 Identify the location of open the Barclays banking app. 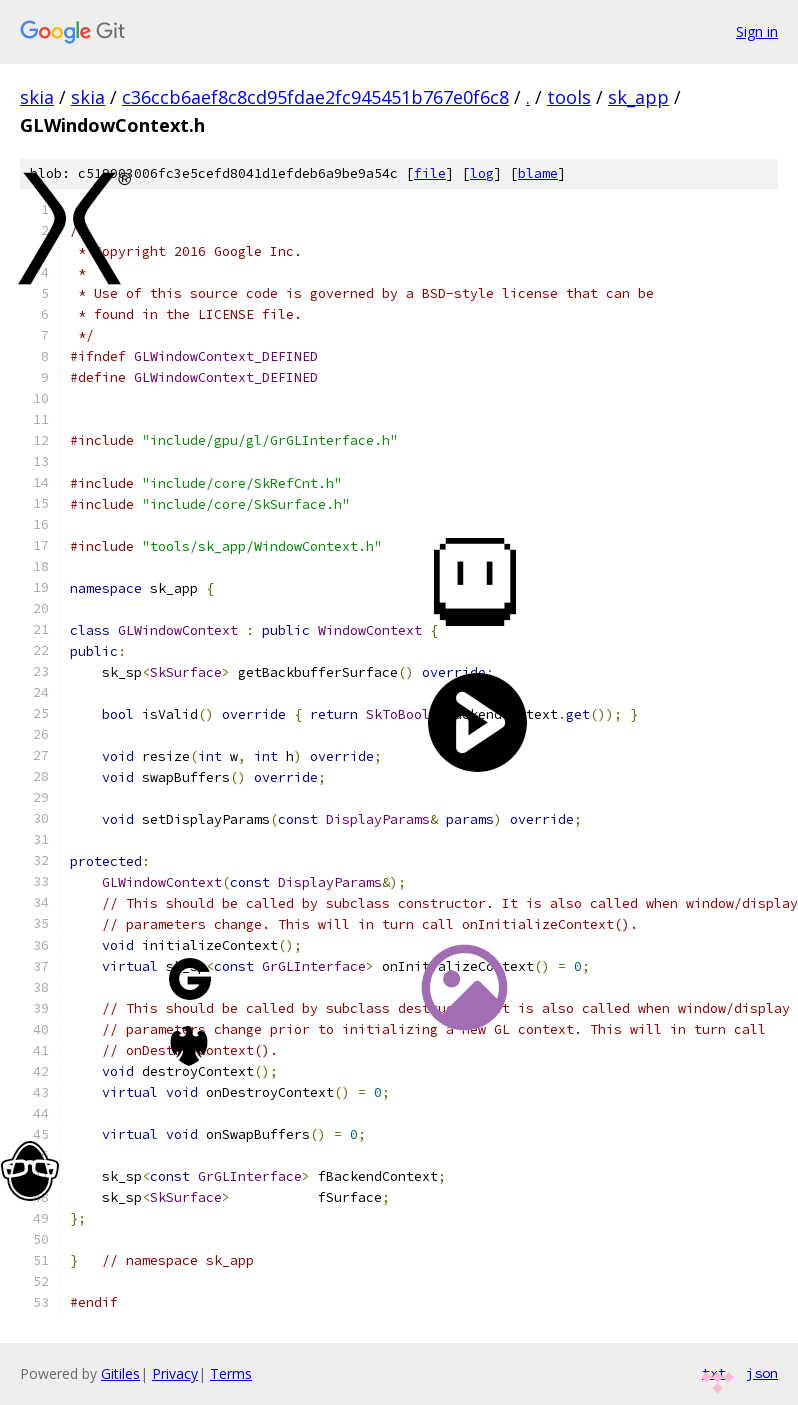
(189, 1046).